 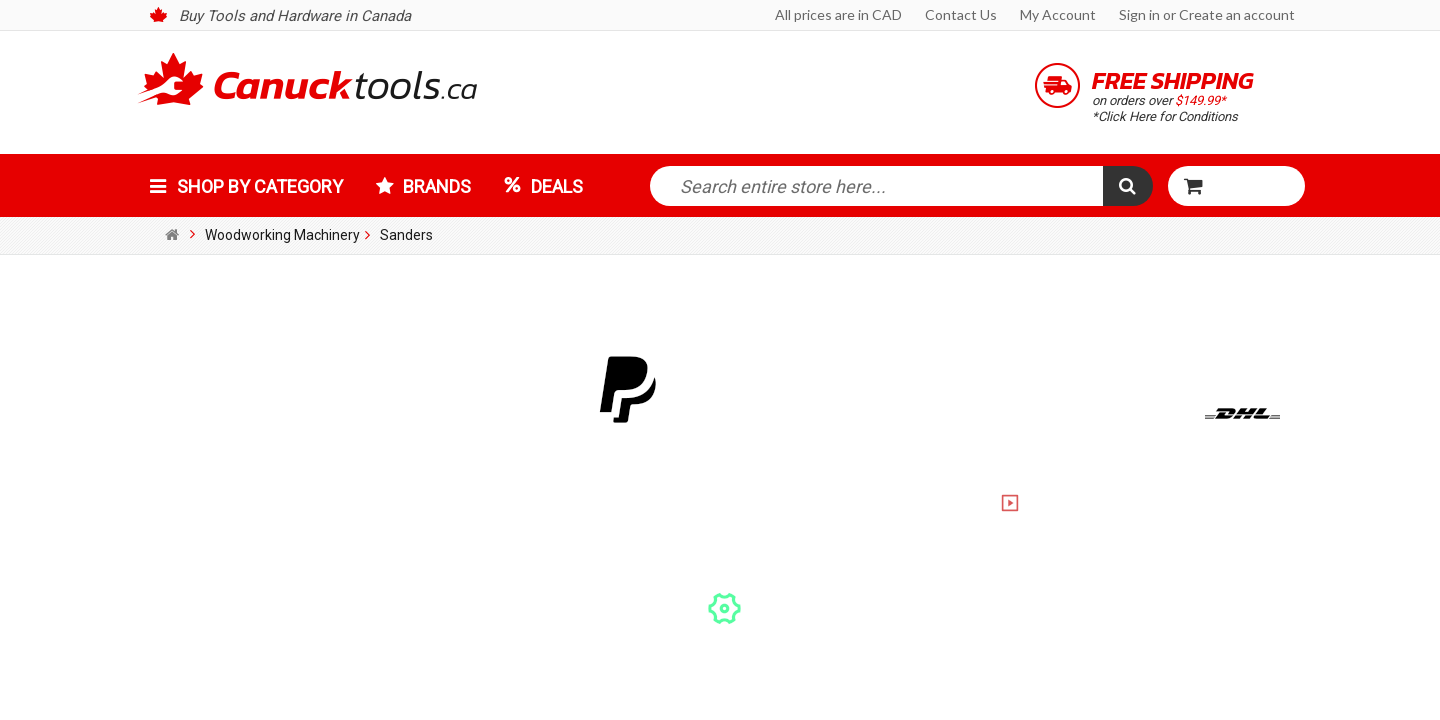 I want to click on play video content, so click(x=1010, y=503).